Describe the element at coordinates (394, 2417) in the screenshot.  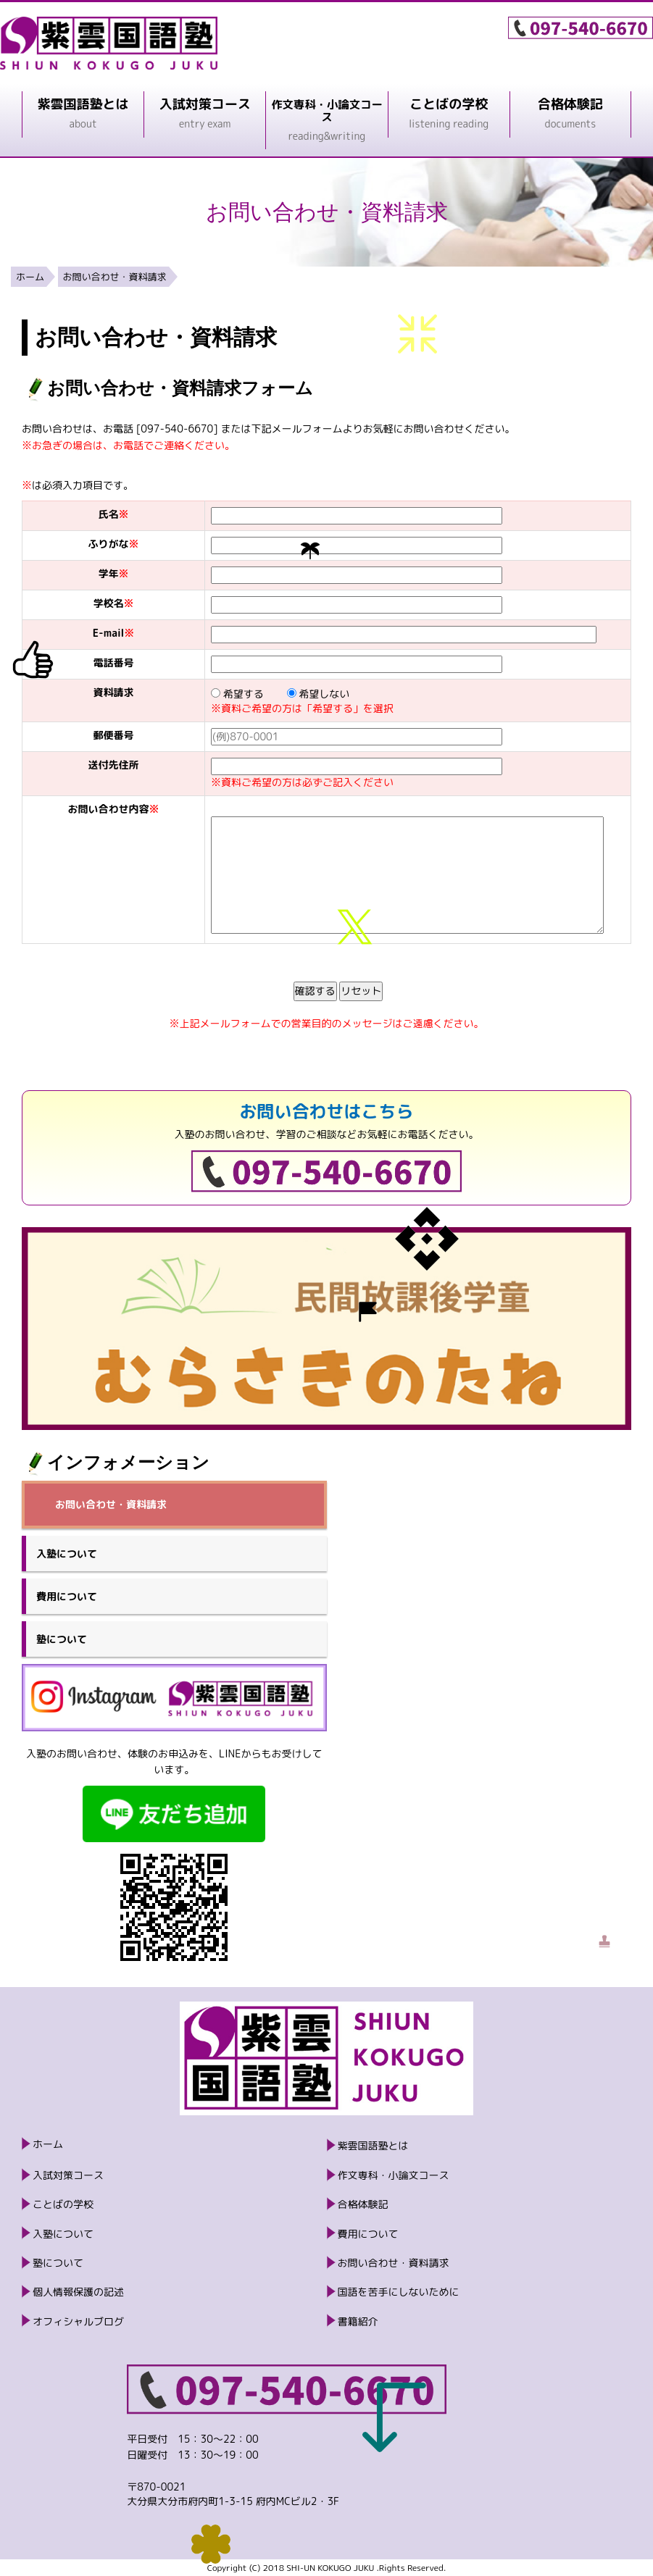
I see `go back and down in navigation` at that location.